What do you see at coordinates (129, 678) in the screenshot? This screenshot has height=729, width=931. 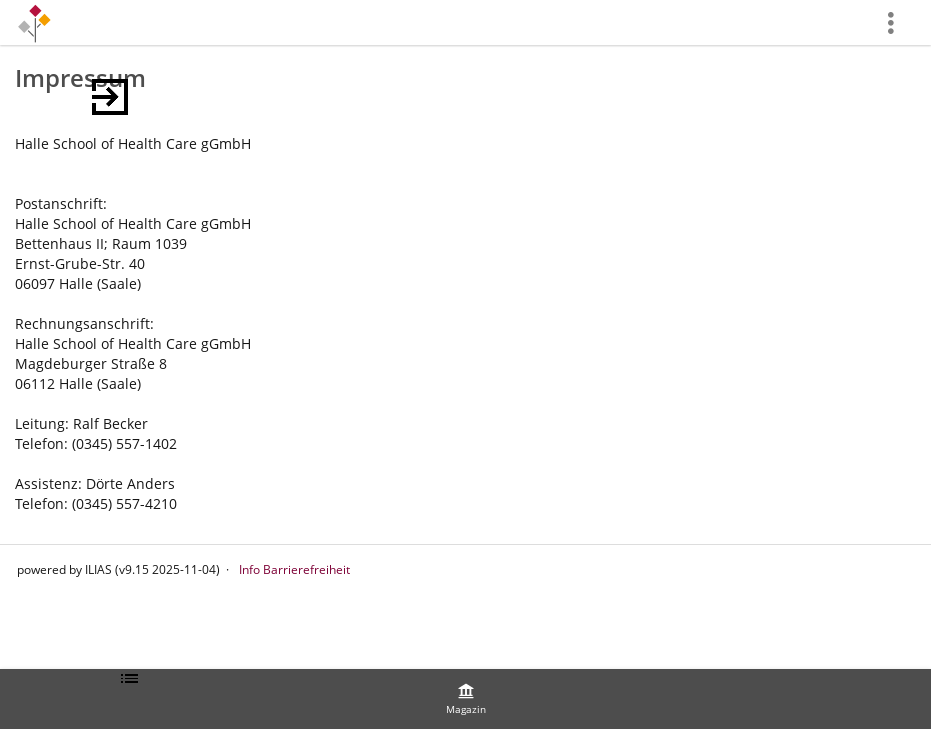 I see `view items in list format` at bounding box center [129, 678].